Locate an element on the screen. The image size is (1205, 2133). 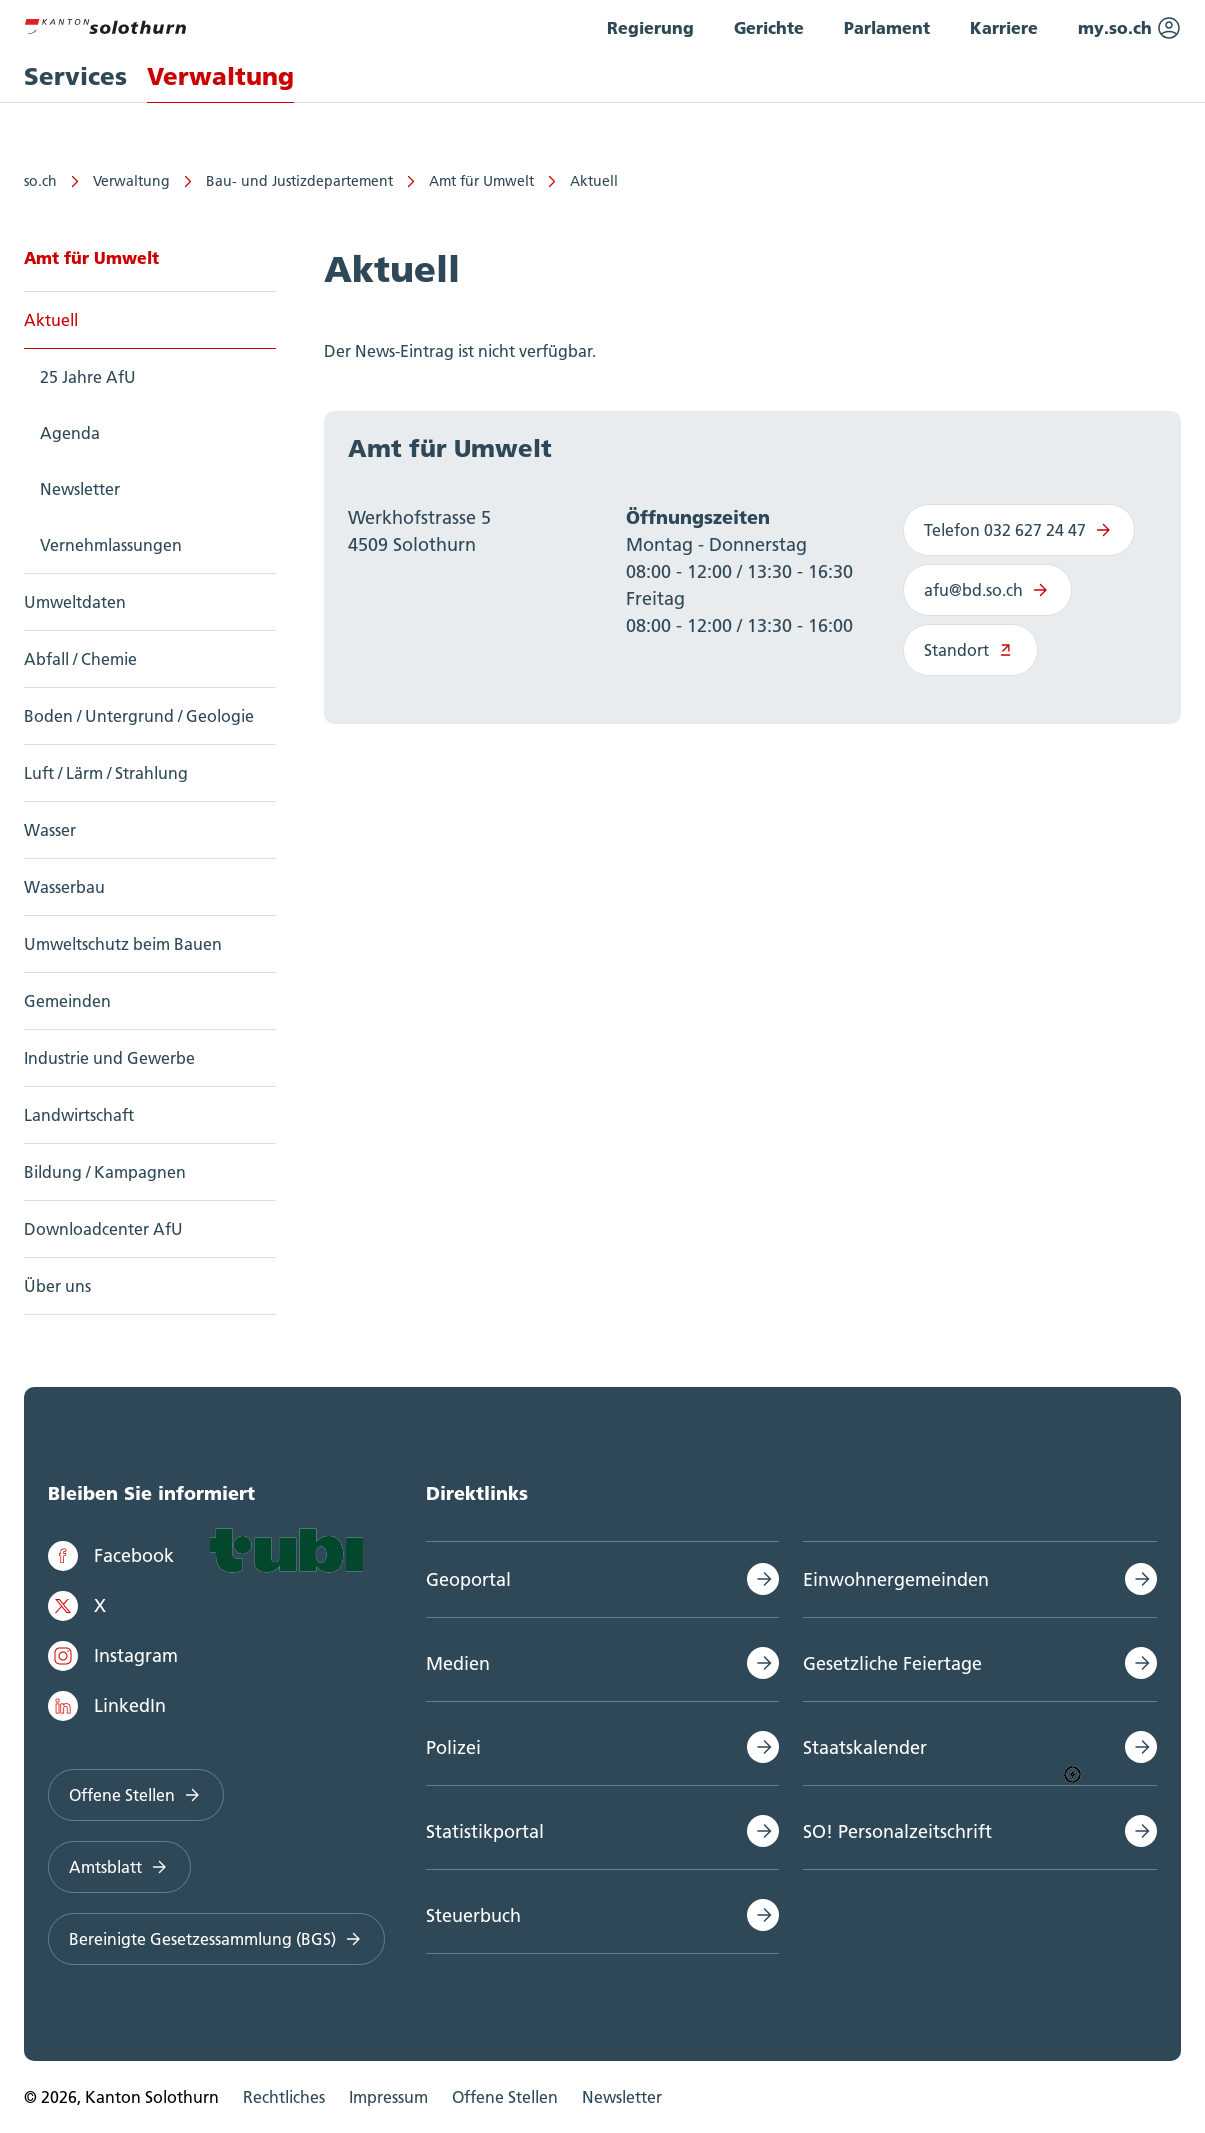
open the tubi streaming app is located at coordinates (286, 1550).